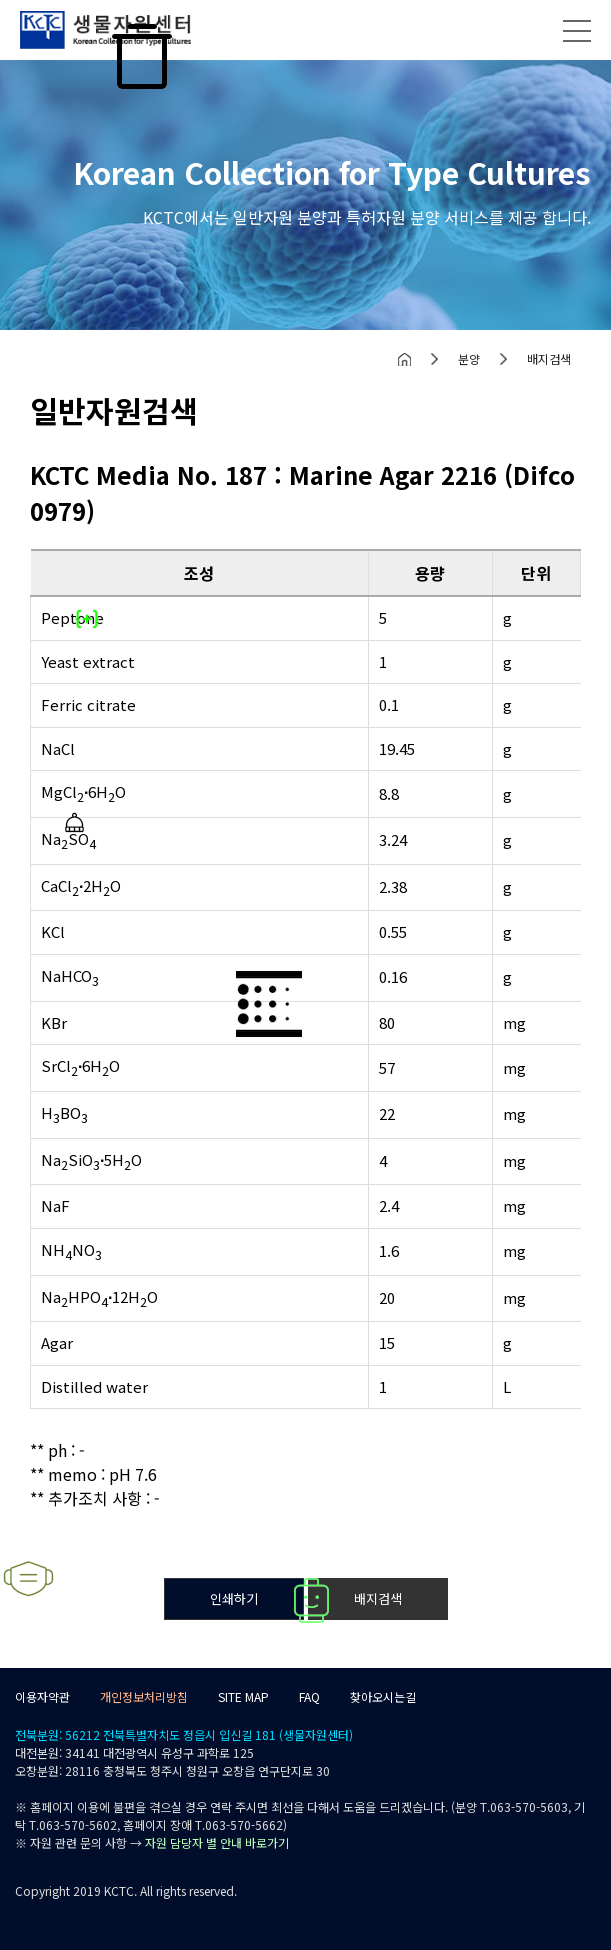  What do you see at coordinates (87, 619) in the screenshot?
I see `add a new code snippet or block` at bounding box center [87, 619].